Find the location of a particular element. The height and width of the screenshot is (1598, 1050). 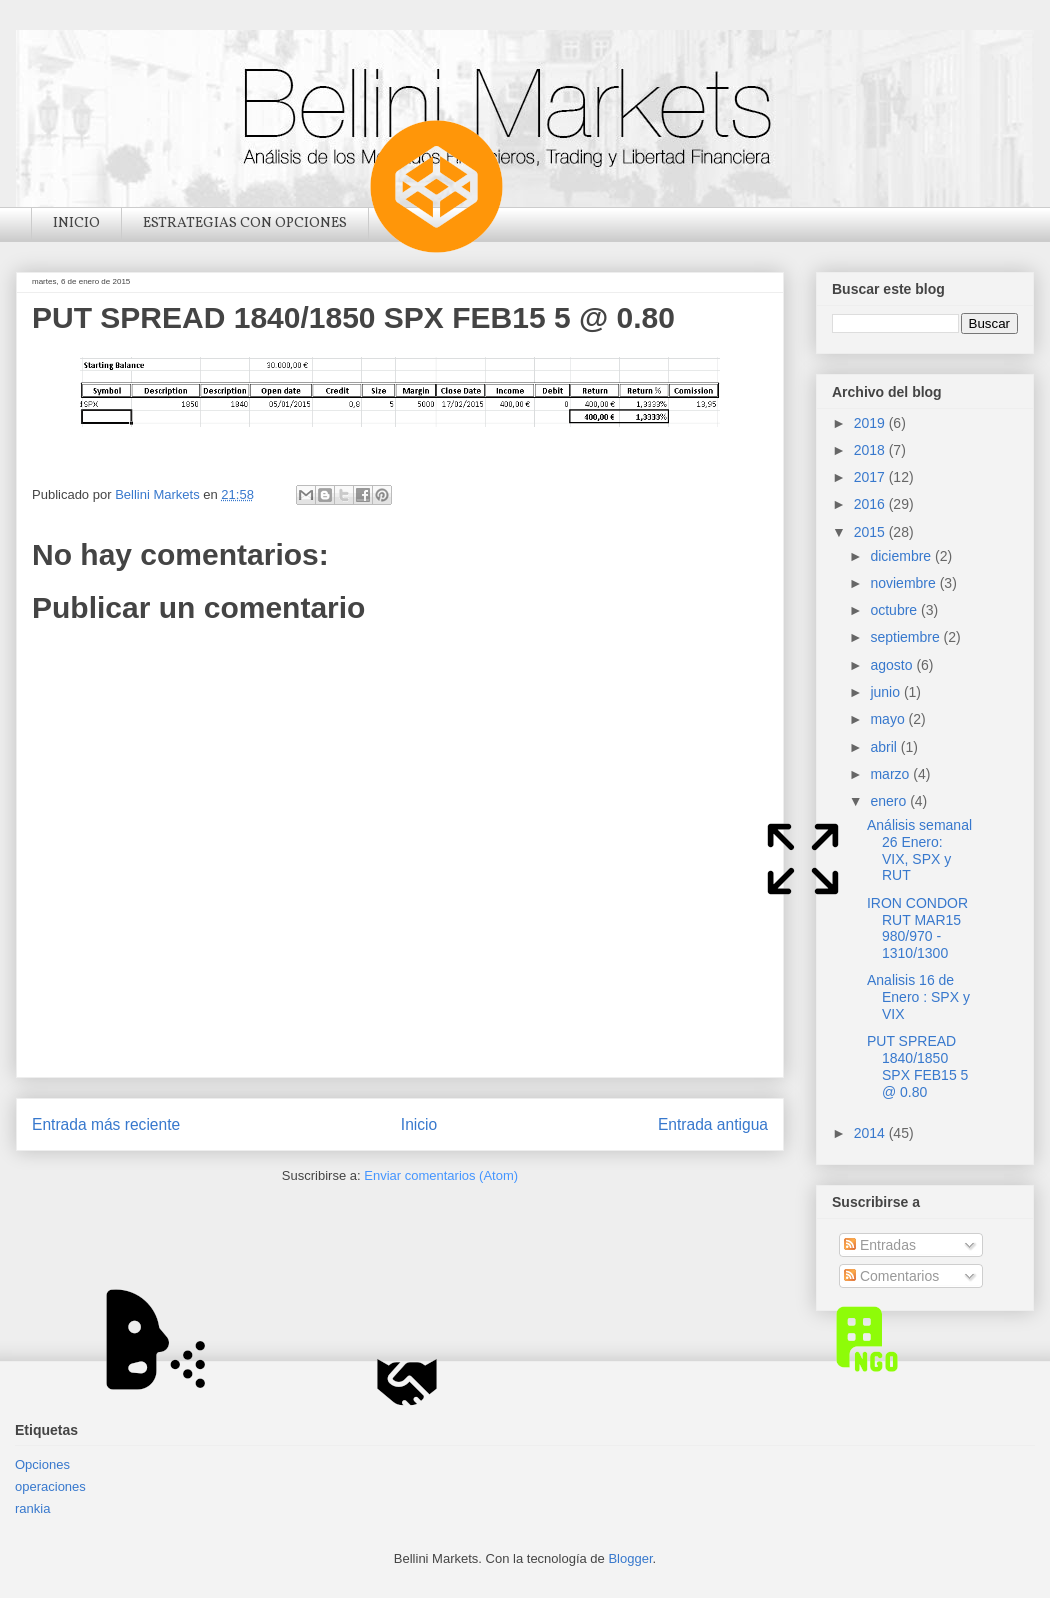

navigate to non-governmental organization directory is located at coordinates (863, 1337).